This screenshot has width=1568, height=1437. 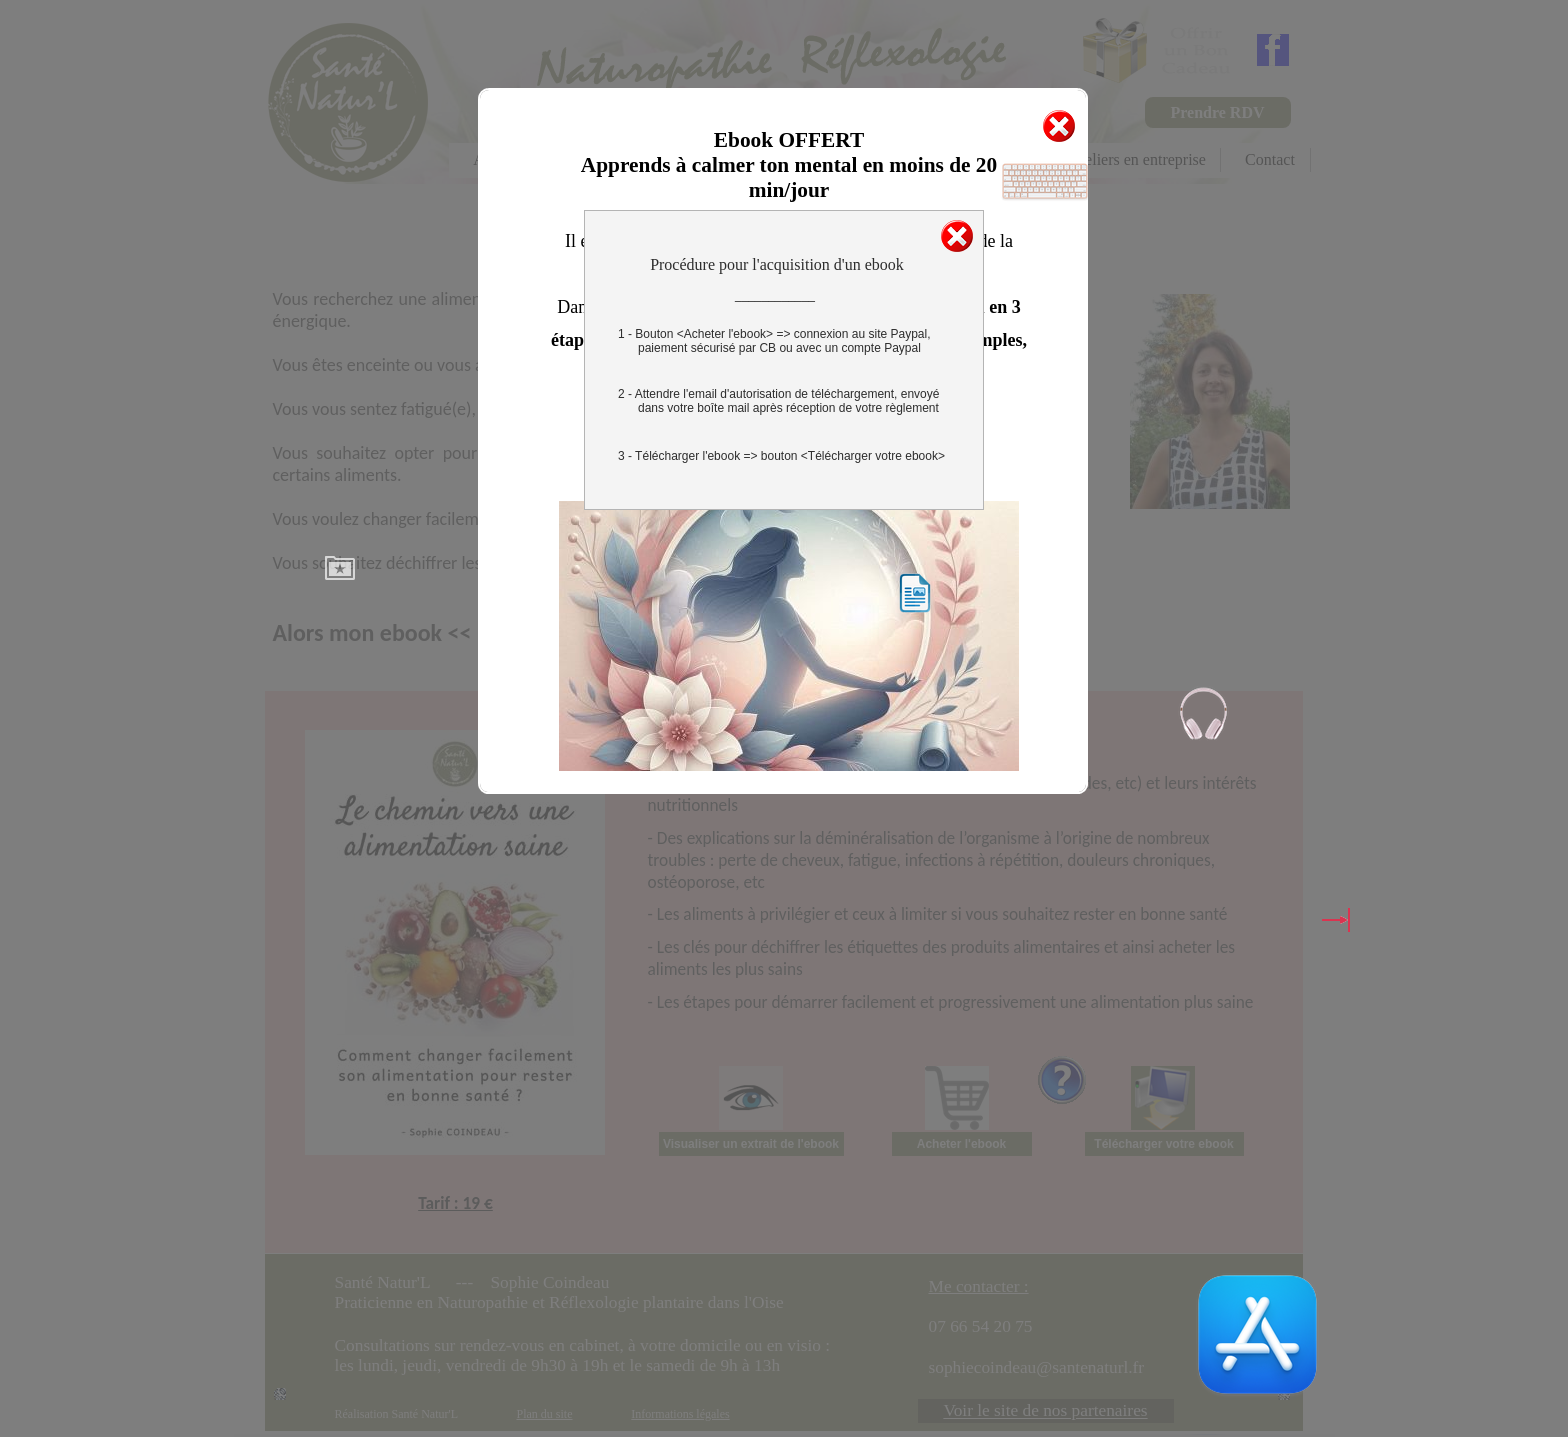 I want to click on bluetooth headphones connected, so click(x=1203, y=713).